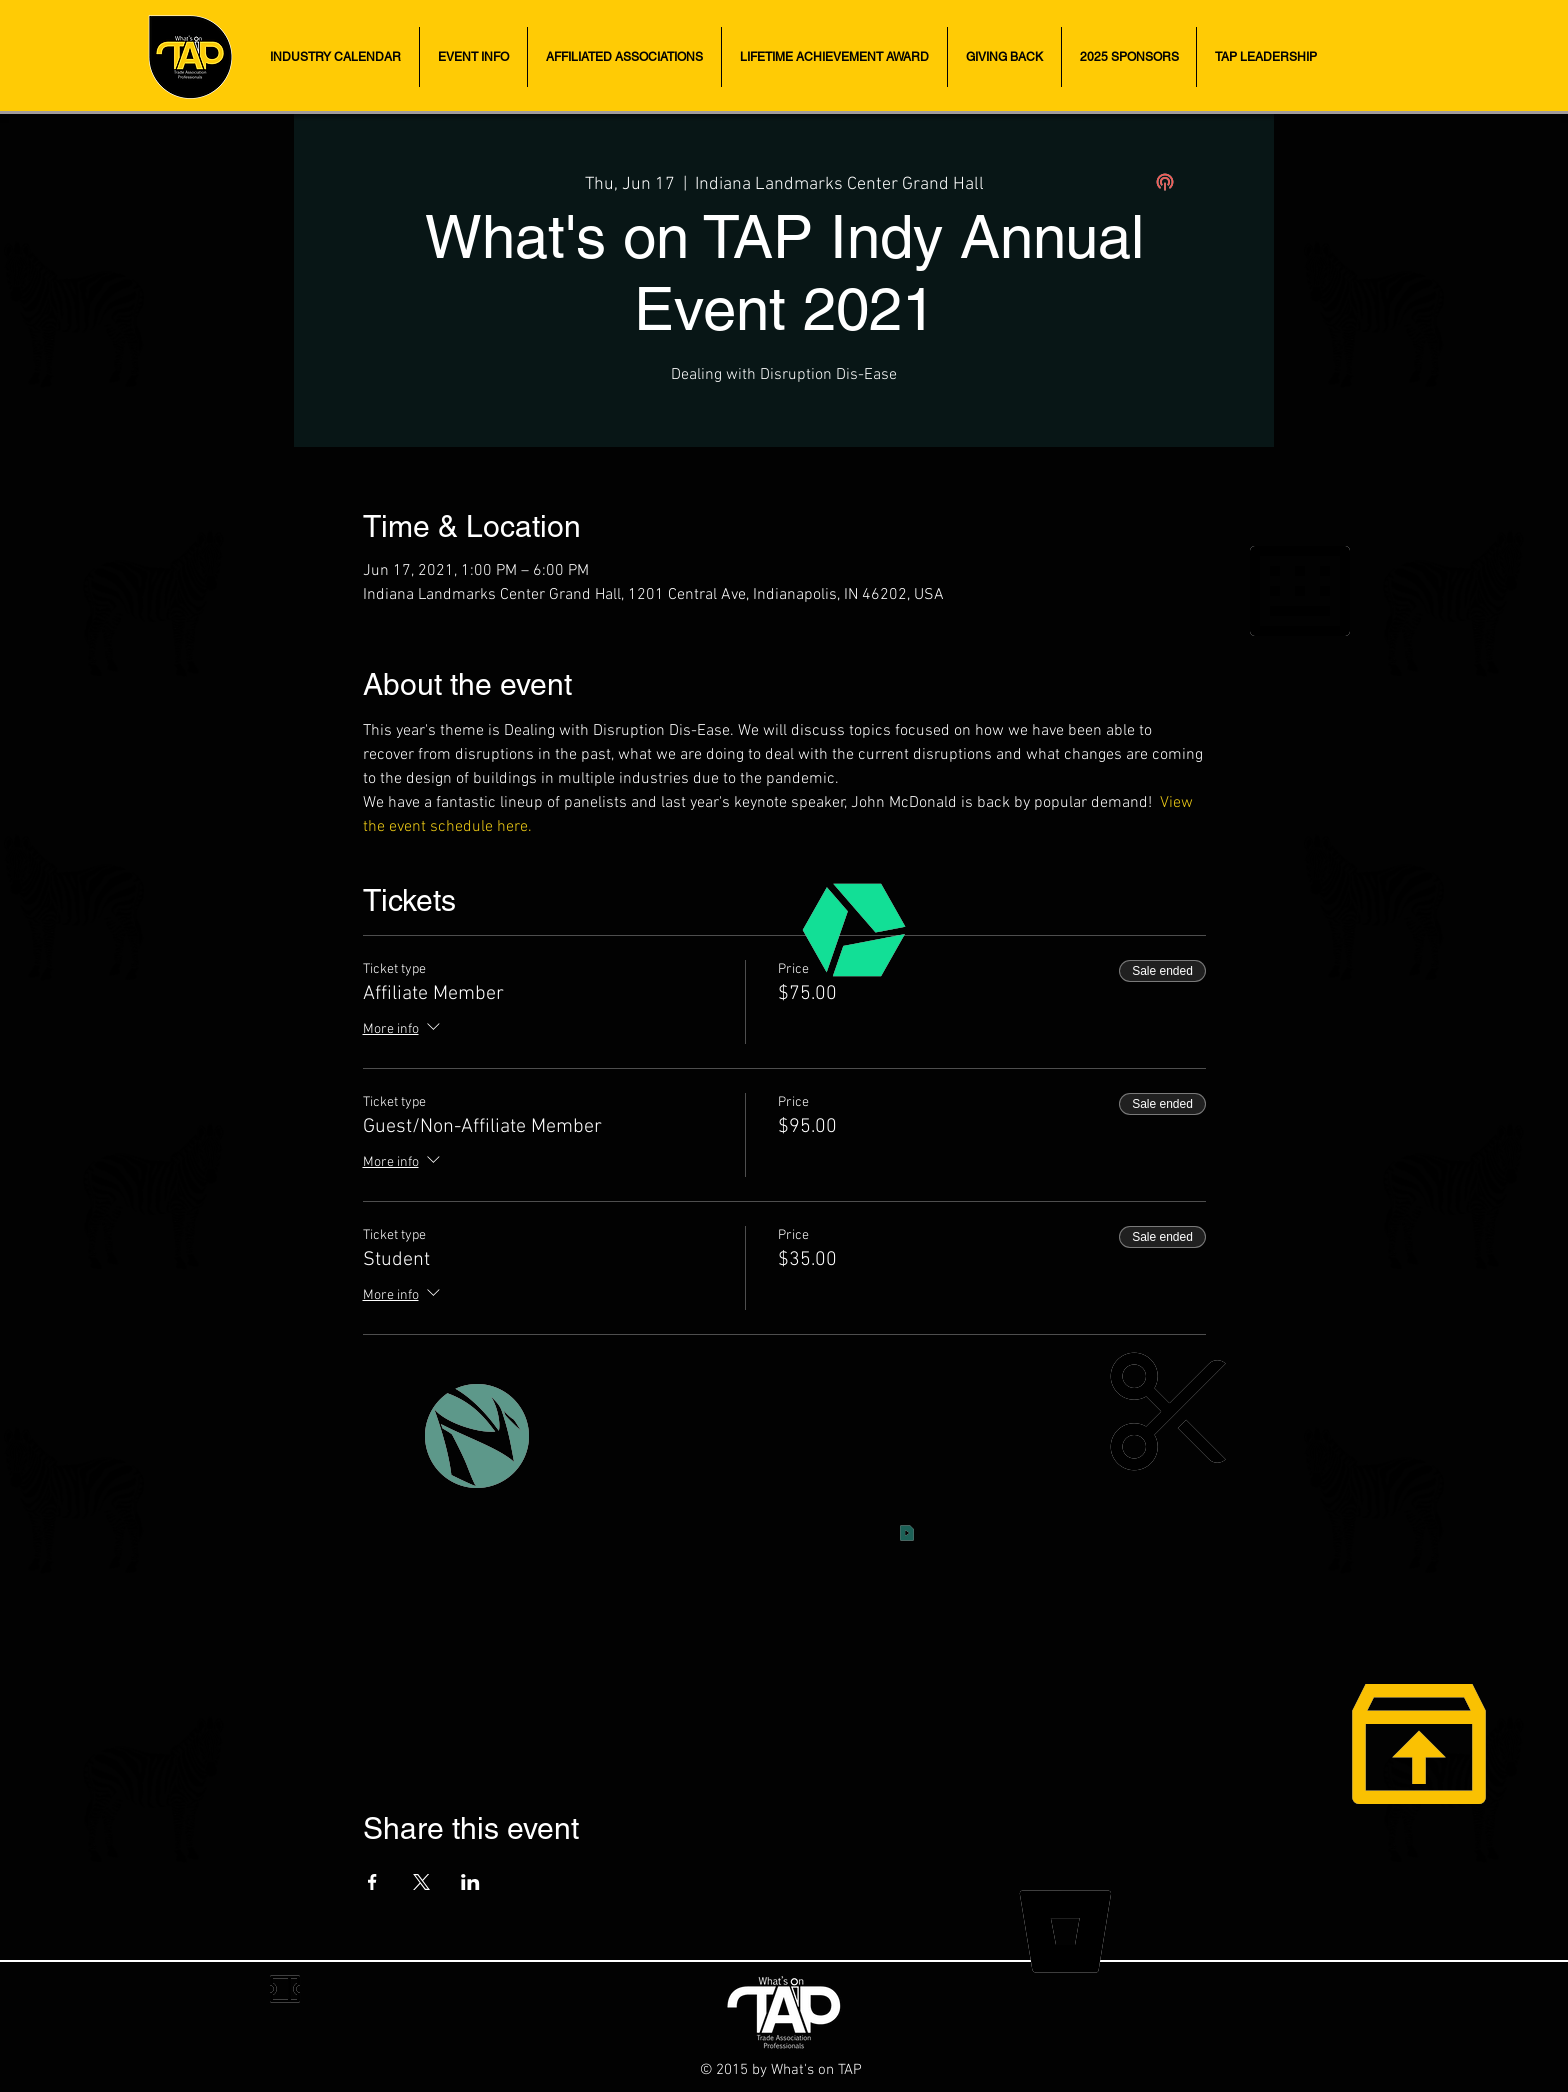  I want to click on spacemacs text editor logo, so click(477, 1436).